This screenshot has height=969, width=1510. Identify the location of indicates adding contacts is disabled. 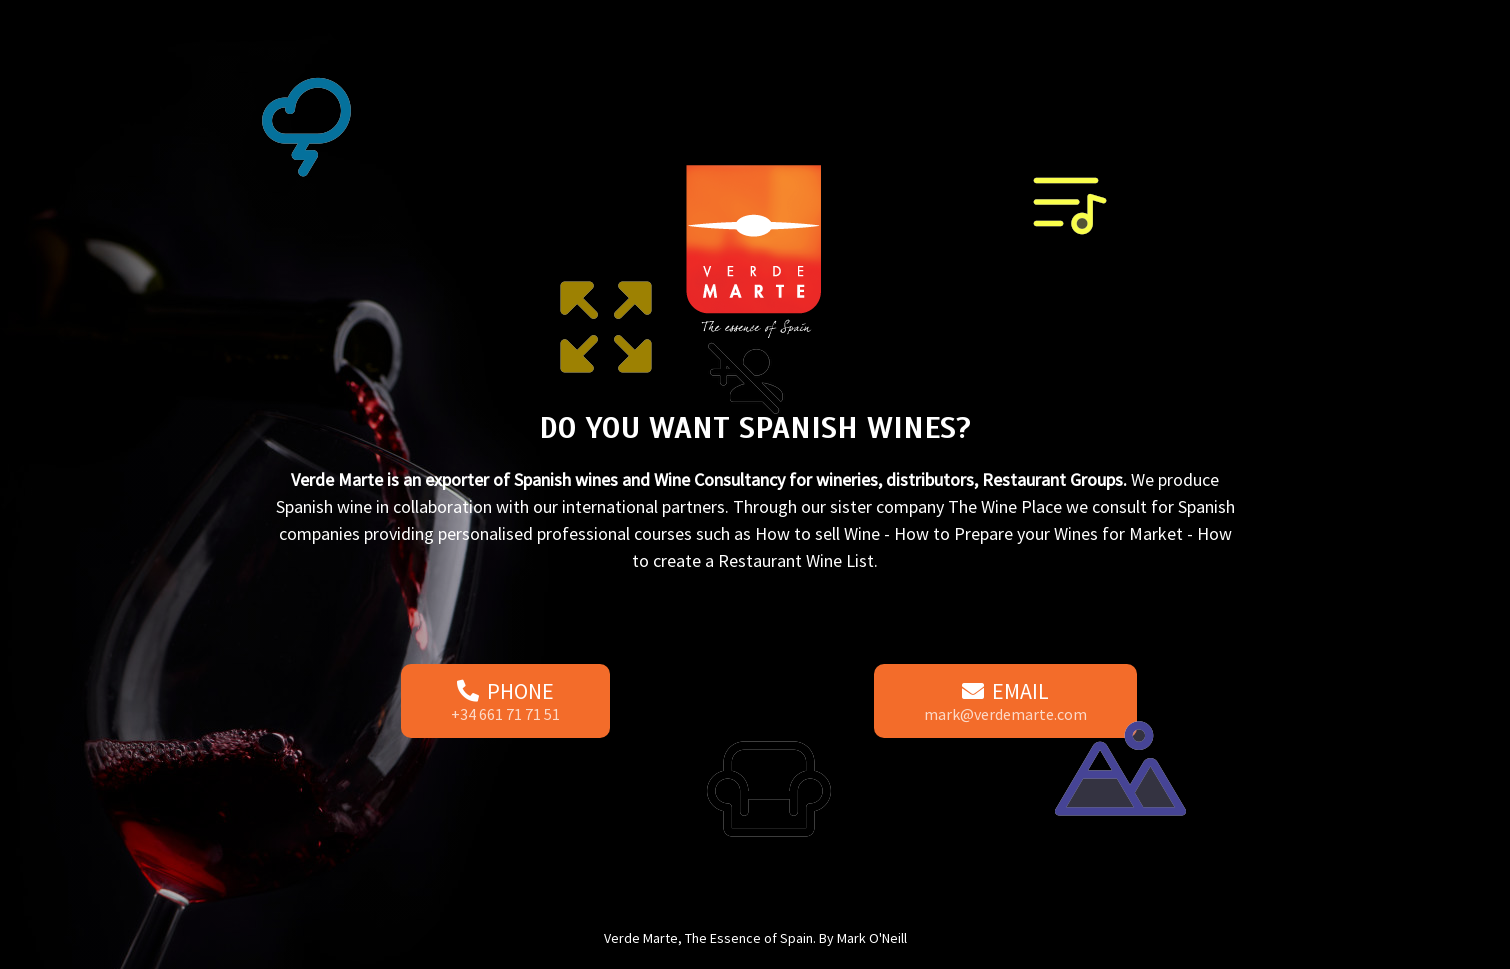
(746, 375).